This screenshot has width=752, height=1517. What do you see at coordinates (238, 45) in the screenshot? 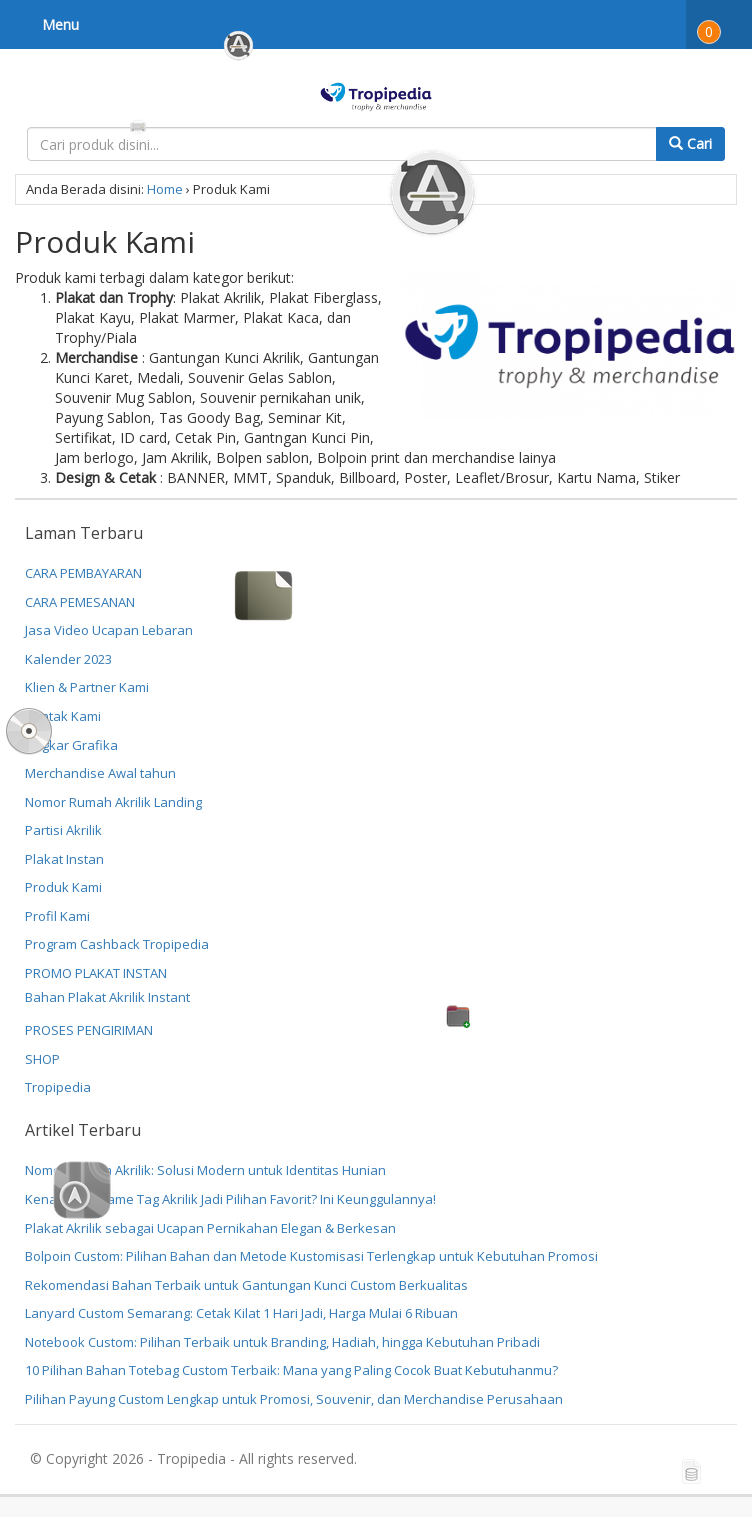
I see `open the software update manager` at bounding box center [238, 45].